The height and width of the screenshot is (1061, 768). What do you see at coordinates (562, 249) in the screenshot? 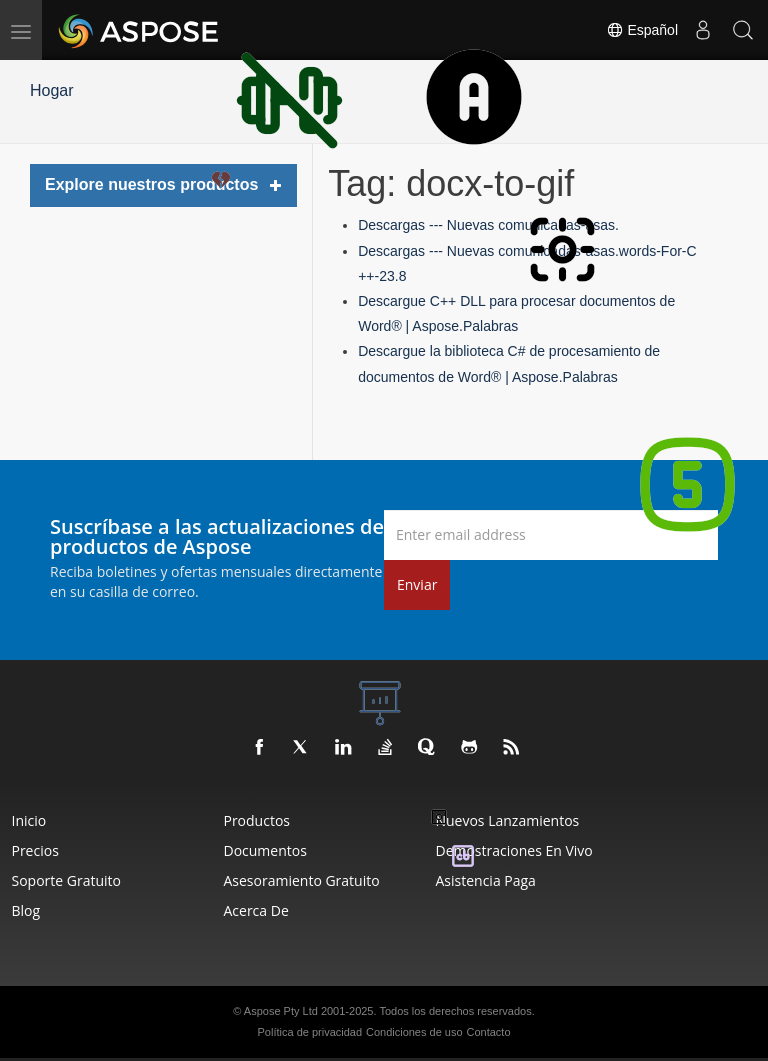
I see `activate camera or photo sensor` at bounding box center [562, 249].